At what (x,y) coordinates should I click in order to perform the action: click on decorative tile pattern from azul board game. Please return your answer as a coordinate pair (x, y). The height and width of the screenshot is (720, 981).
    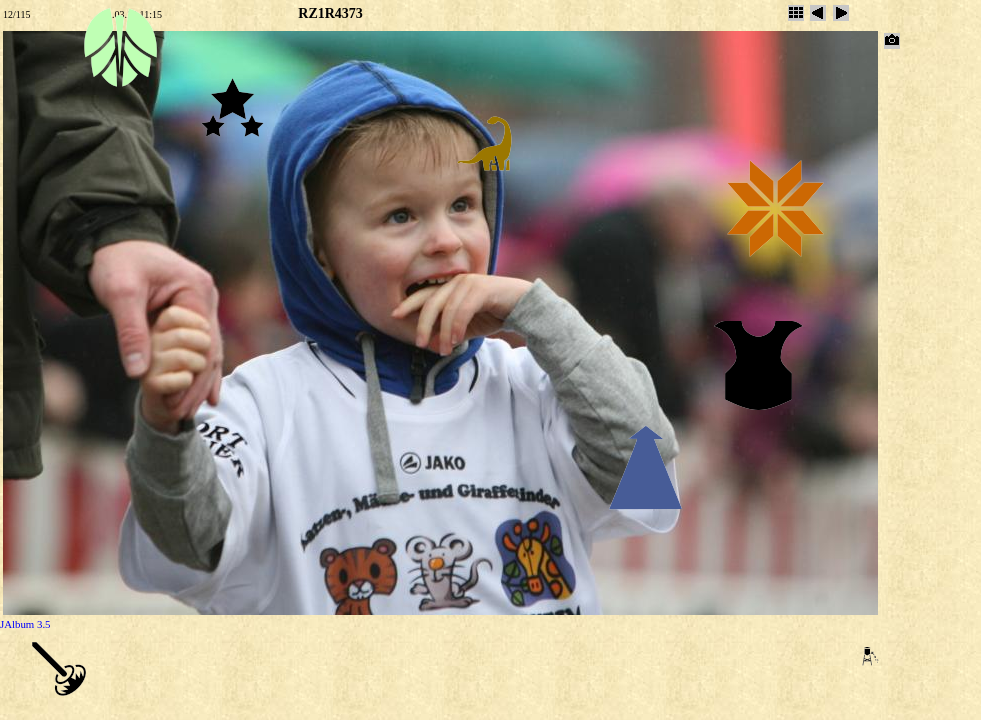
    Looking at the image, I should click on (775, 208).